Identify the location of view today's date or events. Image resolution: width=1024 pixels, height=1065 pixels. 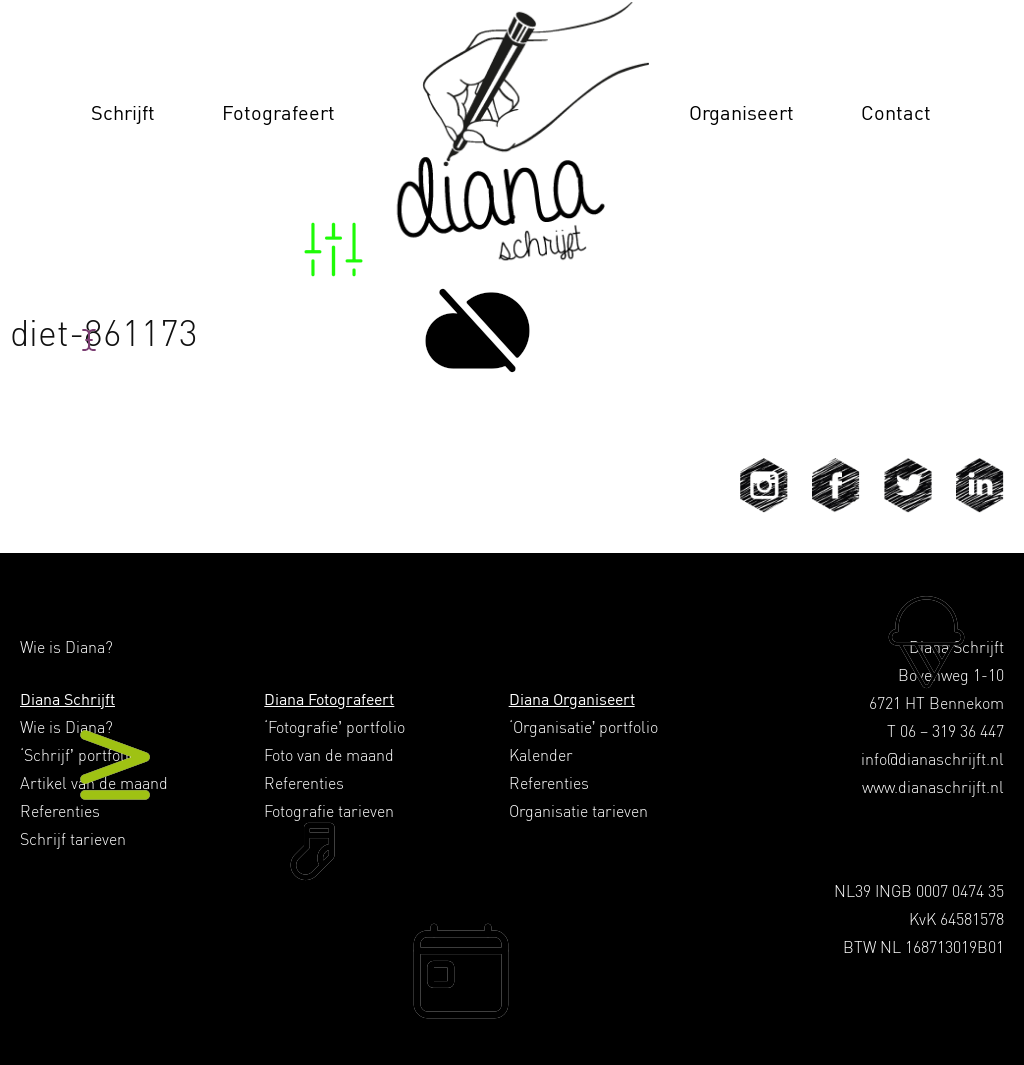
(461, 971).